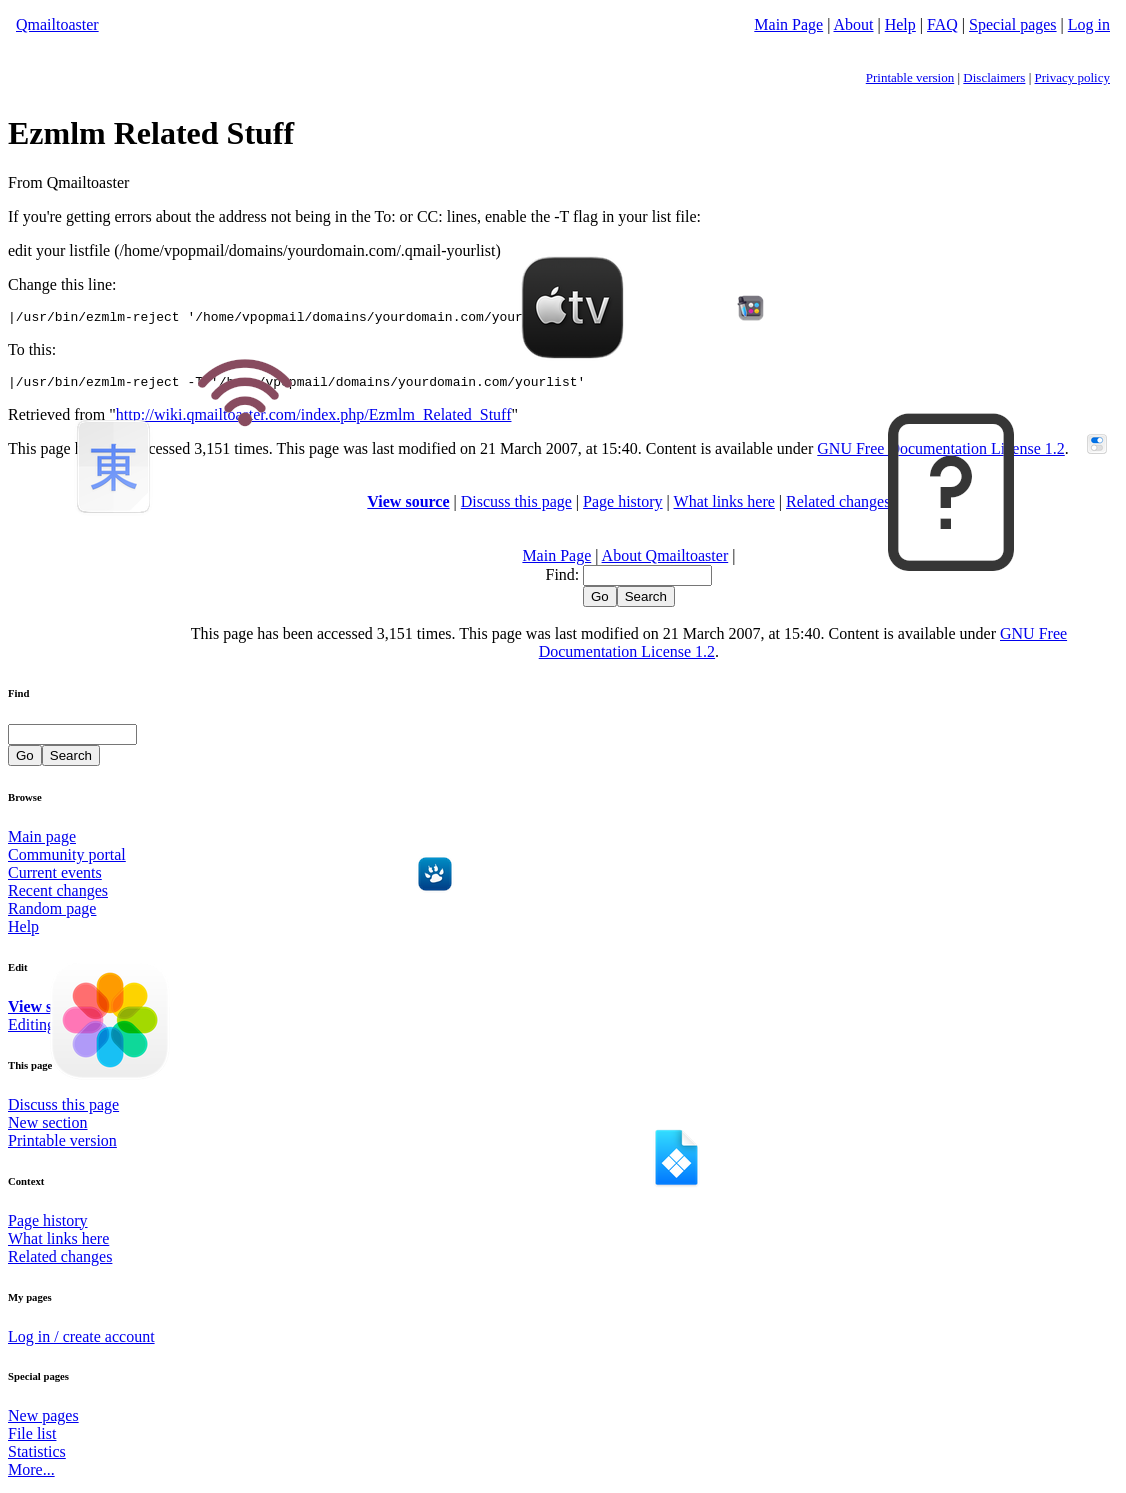 The height and width of the screenshot is (1493, 1126). I want to click on open gnome tweaks to customize desktop settings, so click(1097, 444).